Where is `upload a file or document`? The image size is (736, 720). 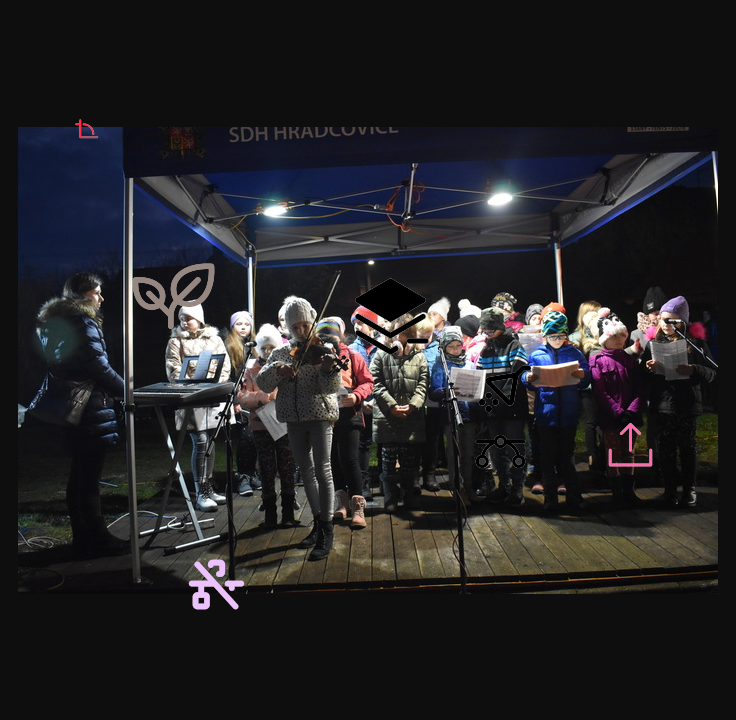 upload a file or document is located at coordinates (630, 446).